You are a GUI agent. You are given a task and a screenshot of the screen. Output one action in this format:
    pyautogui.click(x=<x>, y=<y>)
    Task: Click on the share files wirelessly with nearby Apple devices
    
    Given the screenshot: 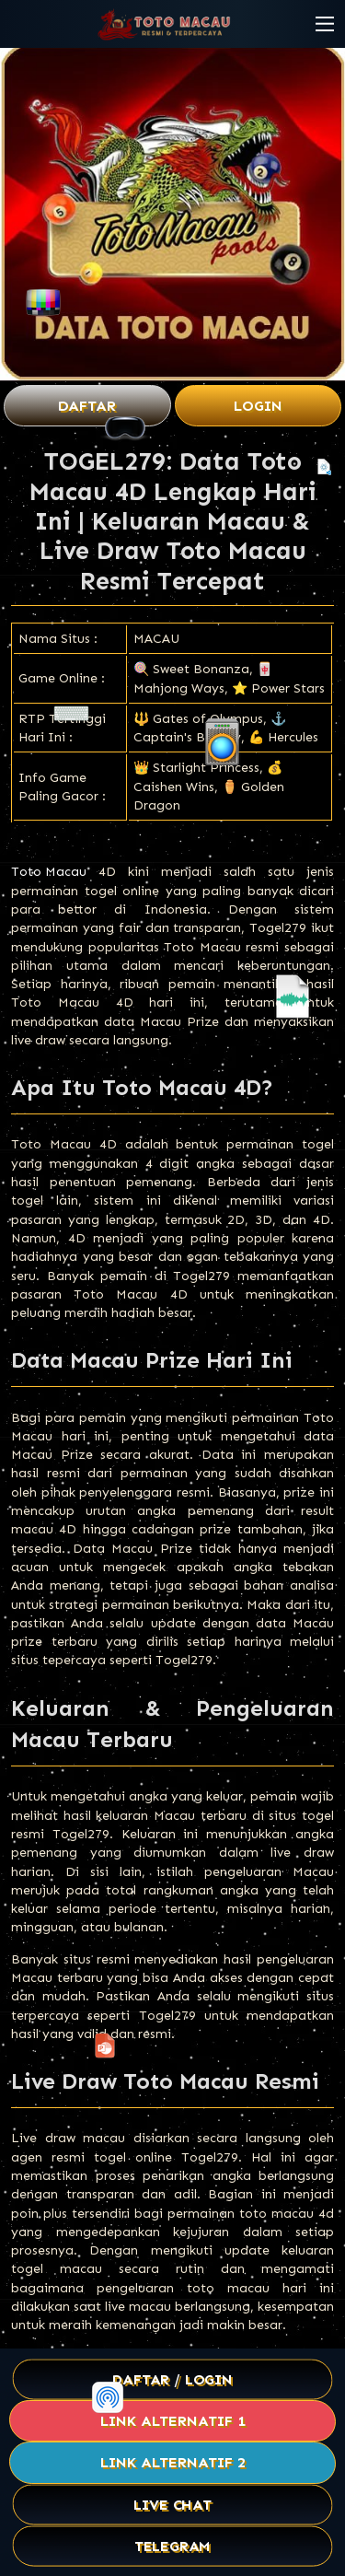 What is the action you would take?
    pyautogui.click(x=108, y=2397)
    